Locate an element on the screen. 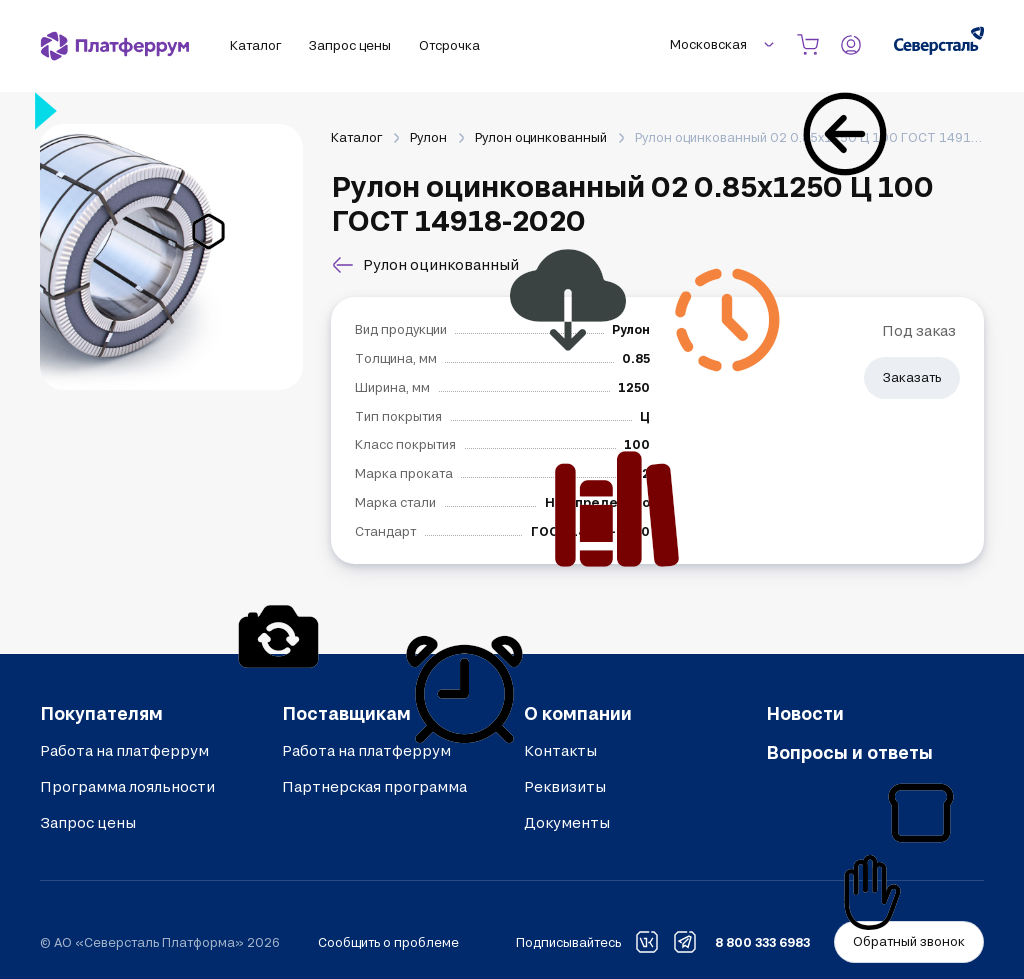 Image resolution: width=1024 pixels, height=979 pixels. play media or start playback is located at coordinates (46, 111).